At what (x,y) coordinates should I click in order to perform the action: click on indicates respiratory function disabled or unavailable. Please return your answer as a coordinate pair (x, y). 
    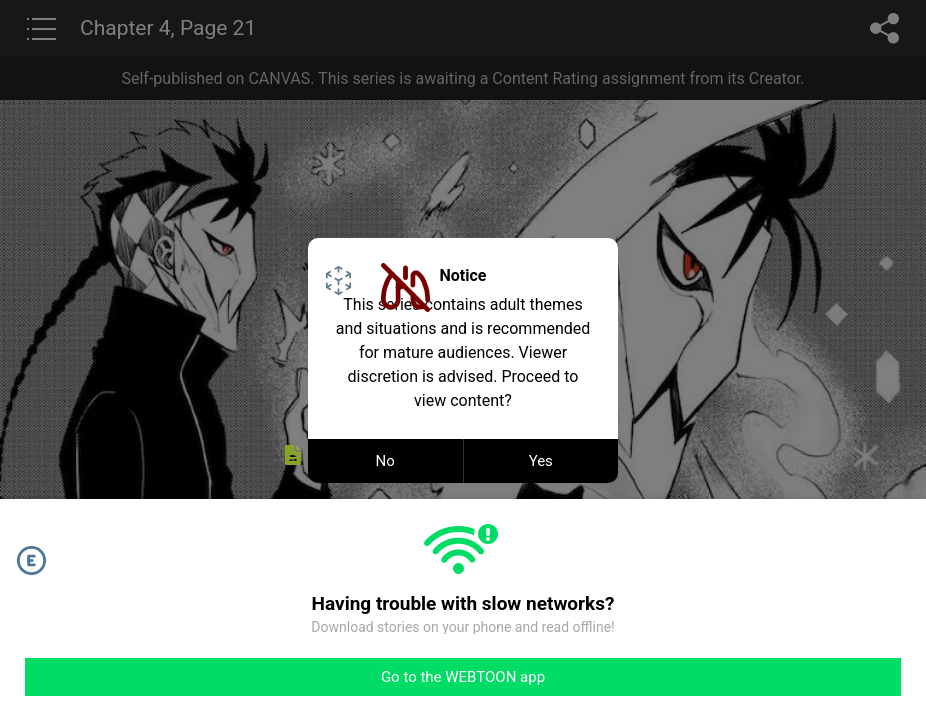
    Looking at the image, I should click on (405, 287).